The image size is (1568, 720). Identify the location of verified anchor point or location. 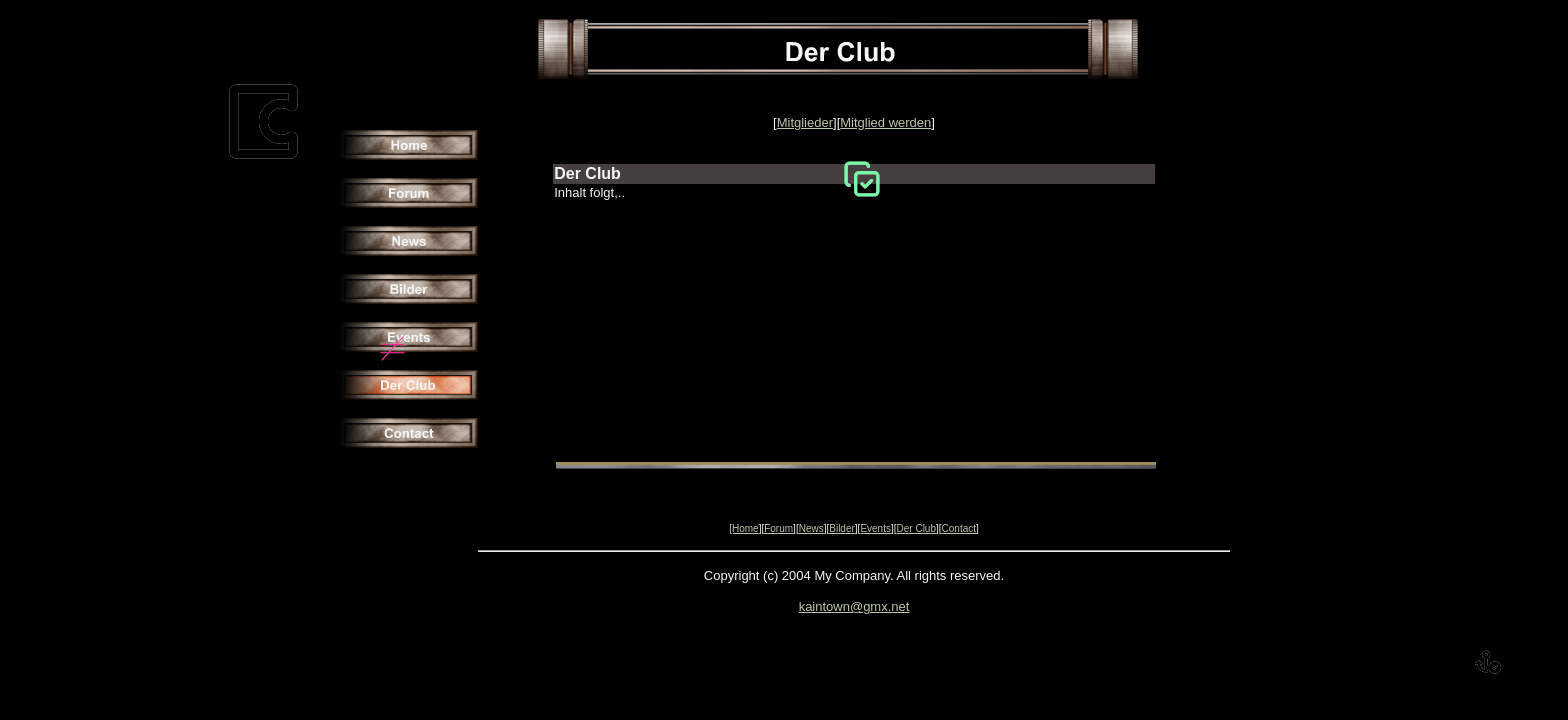
(1487, 661).